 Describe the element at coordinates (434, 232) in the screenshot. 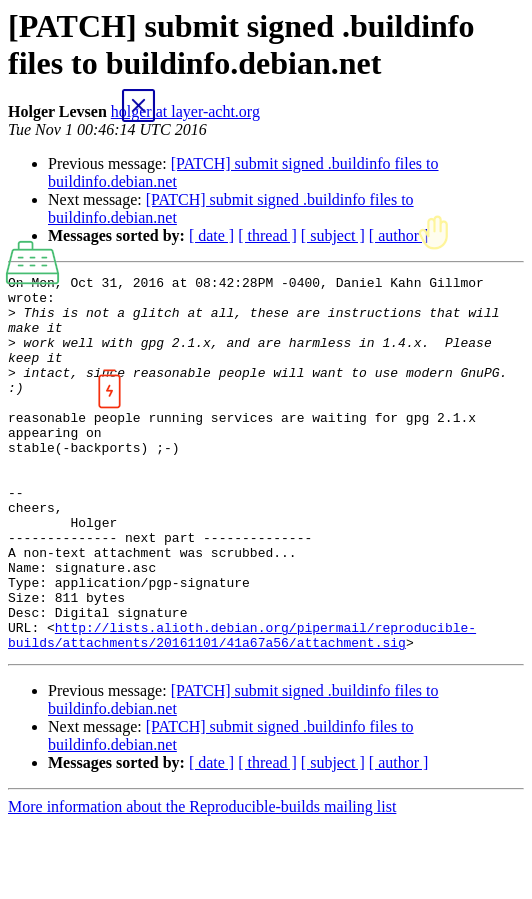

I see `stop or pause an action` at that location.